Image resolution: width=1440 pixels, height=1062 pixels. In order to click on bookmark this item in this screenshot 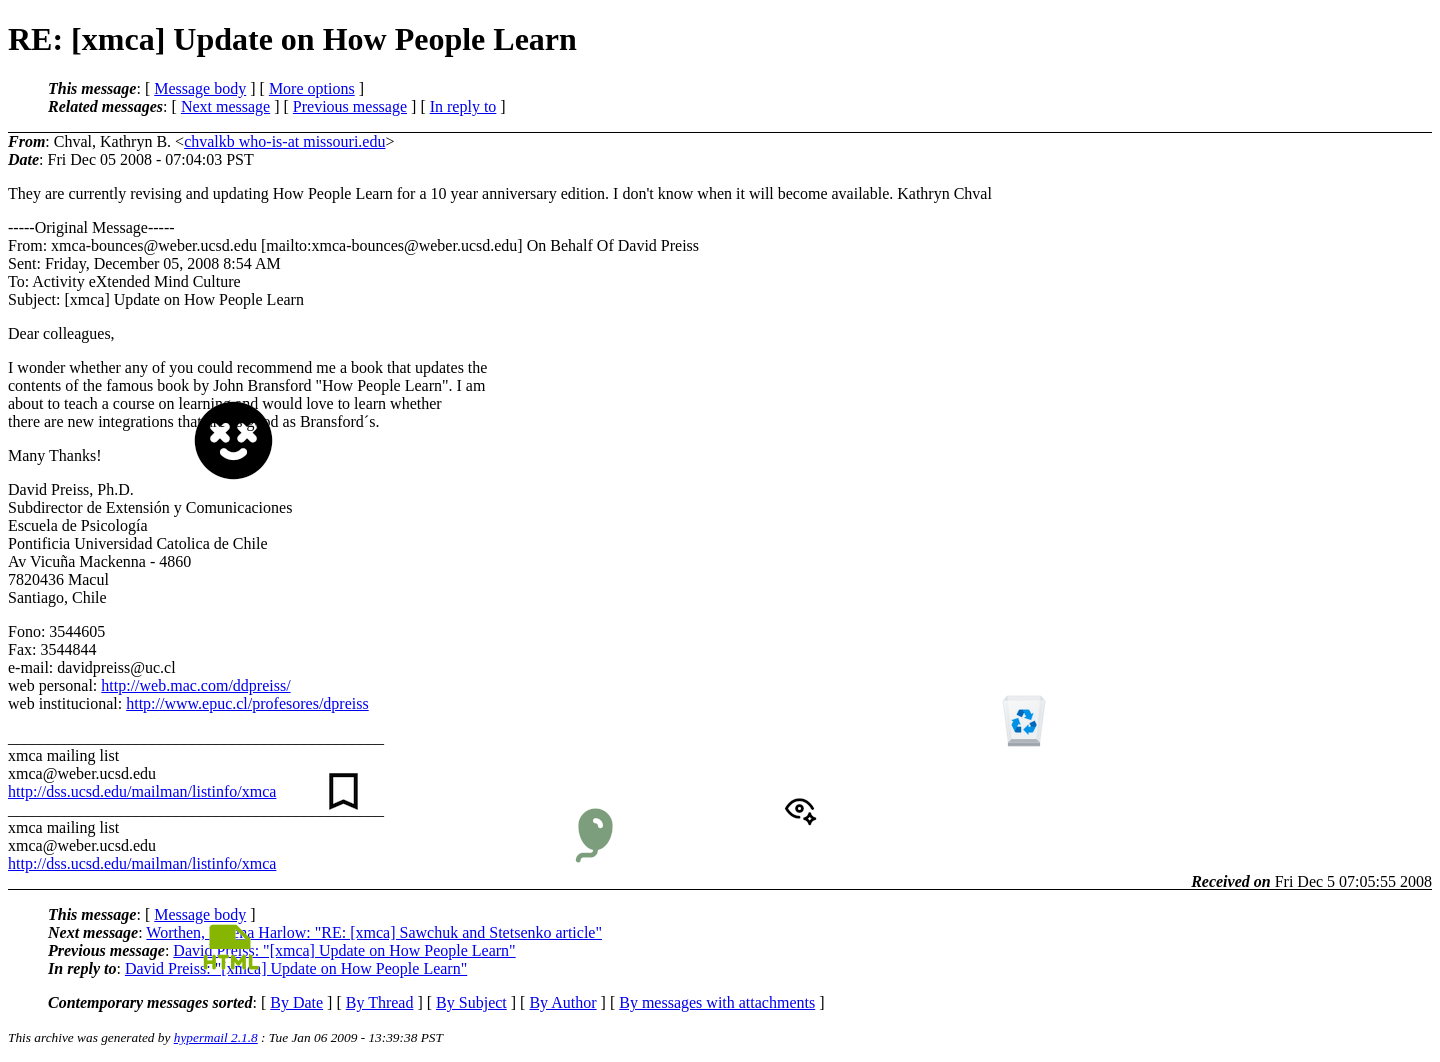, I will do `click(343, 791)`.